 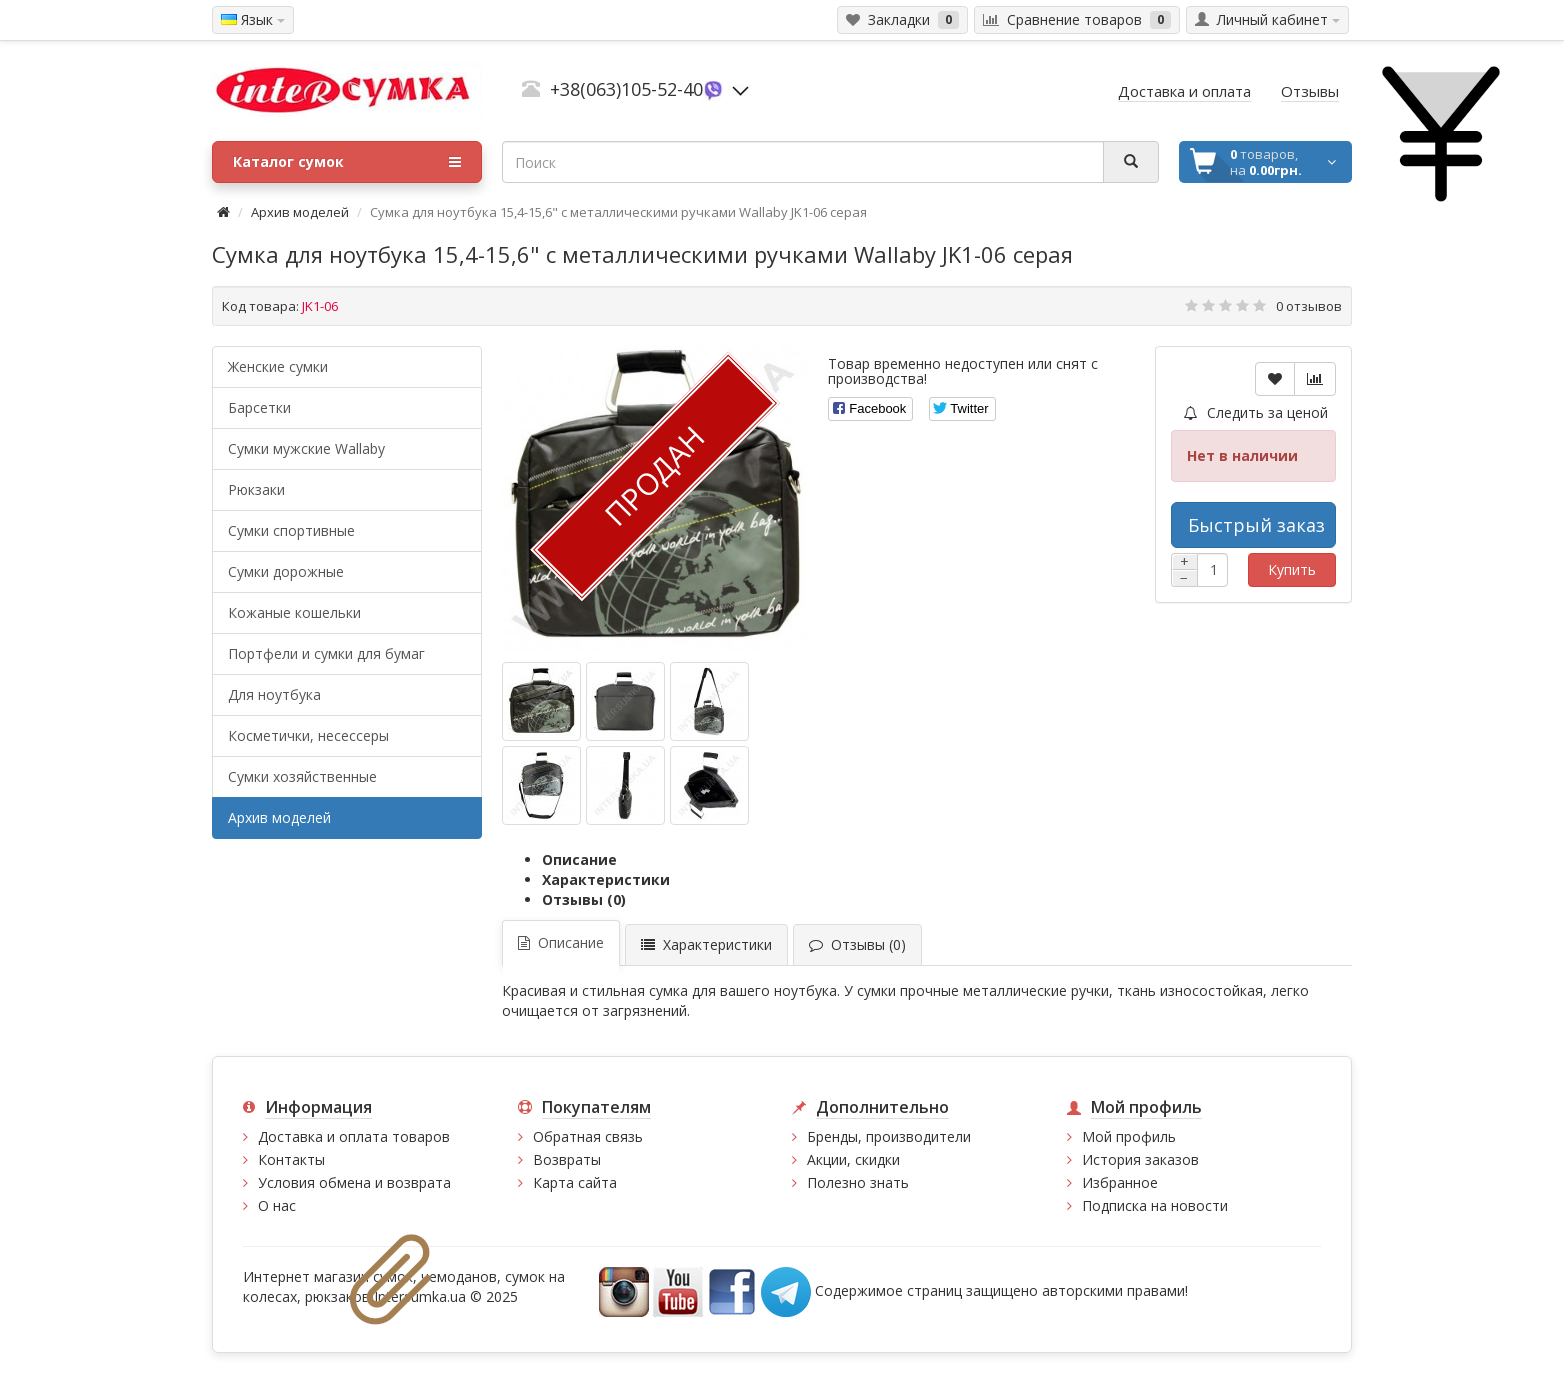 I want to click on attach a file to your message, so click(x=389, y=1280).